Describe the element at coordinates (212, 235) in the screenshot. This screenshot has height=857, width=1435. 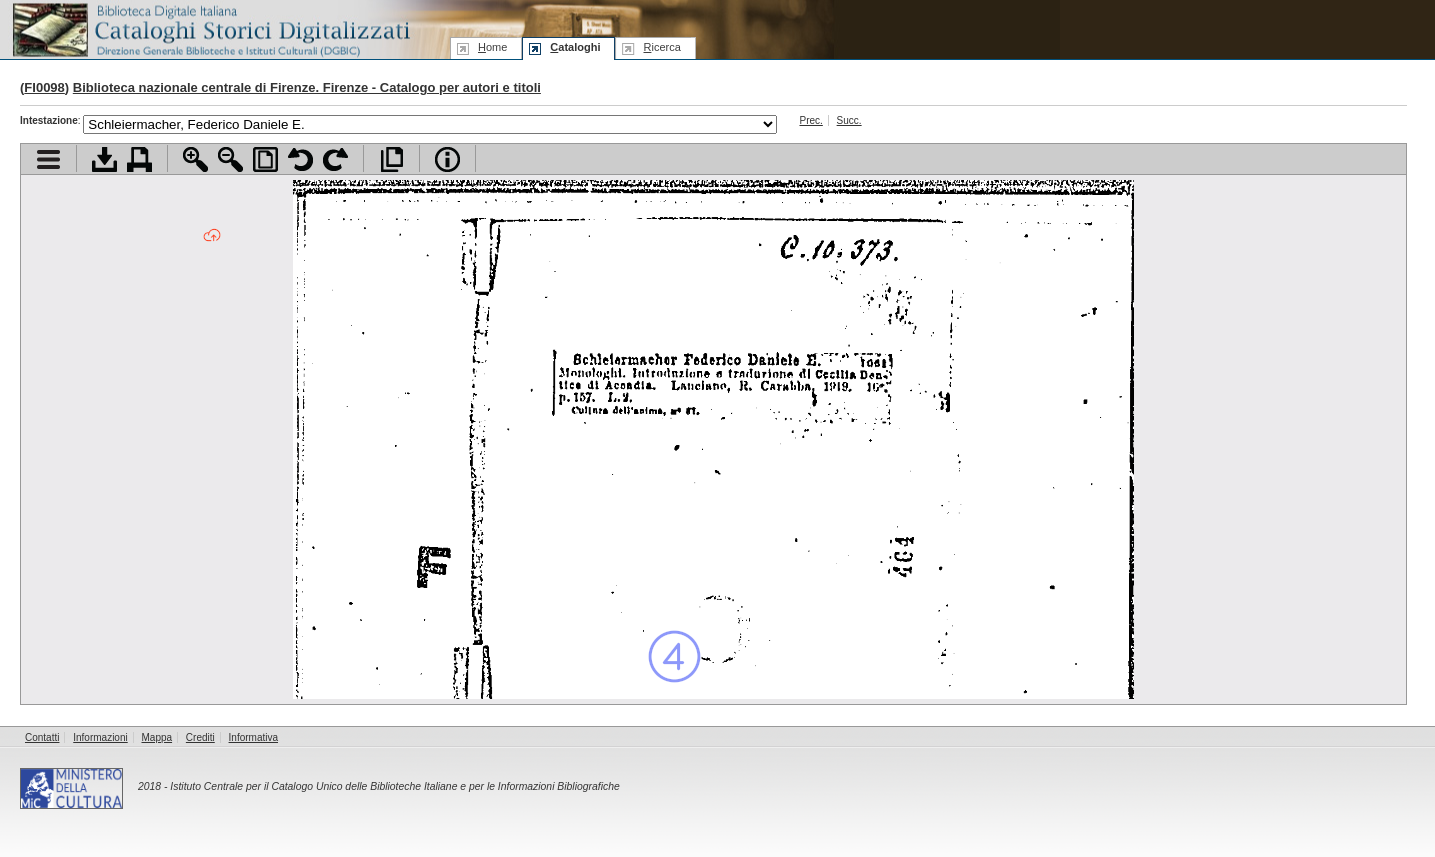
I see `upload file to cloud storage` at that location.